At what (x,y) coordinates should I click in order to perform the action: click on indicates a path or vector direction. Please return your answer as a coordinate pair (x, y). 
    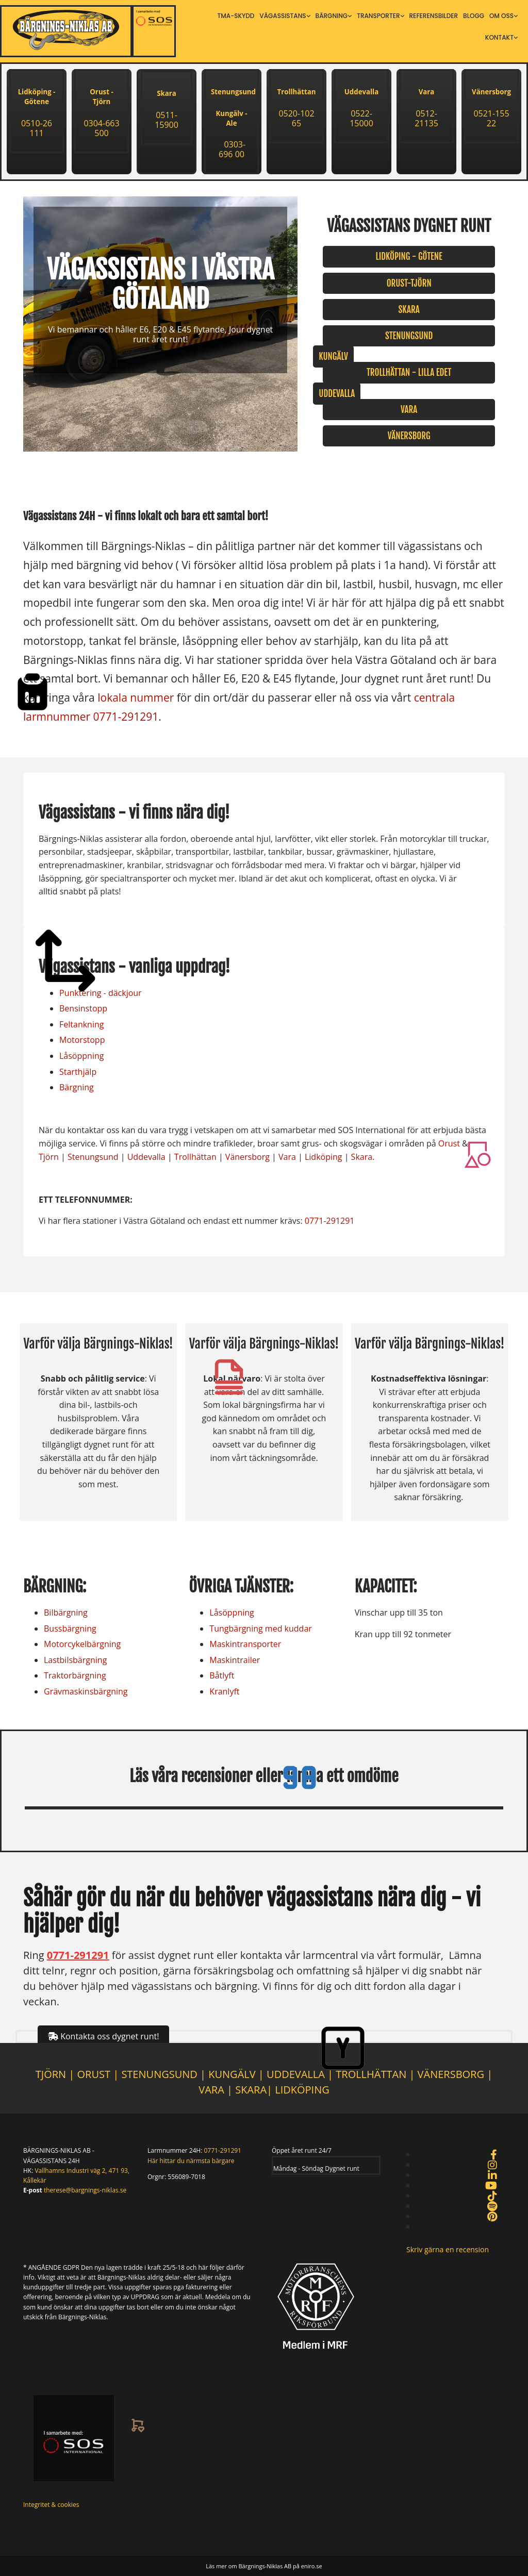
    Looking at the image, I should click on (63, 959).